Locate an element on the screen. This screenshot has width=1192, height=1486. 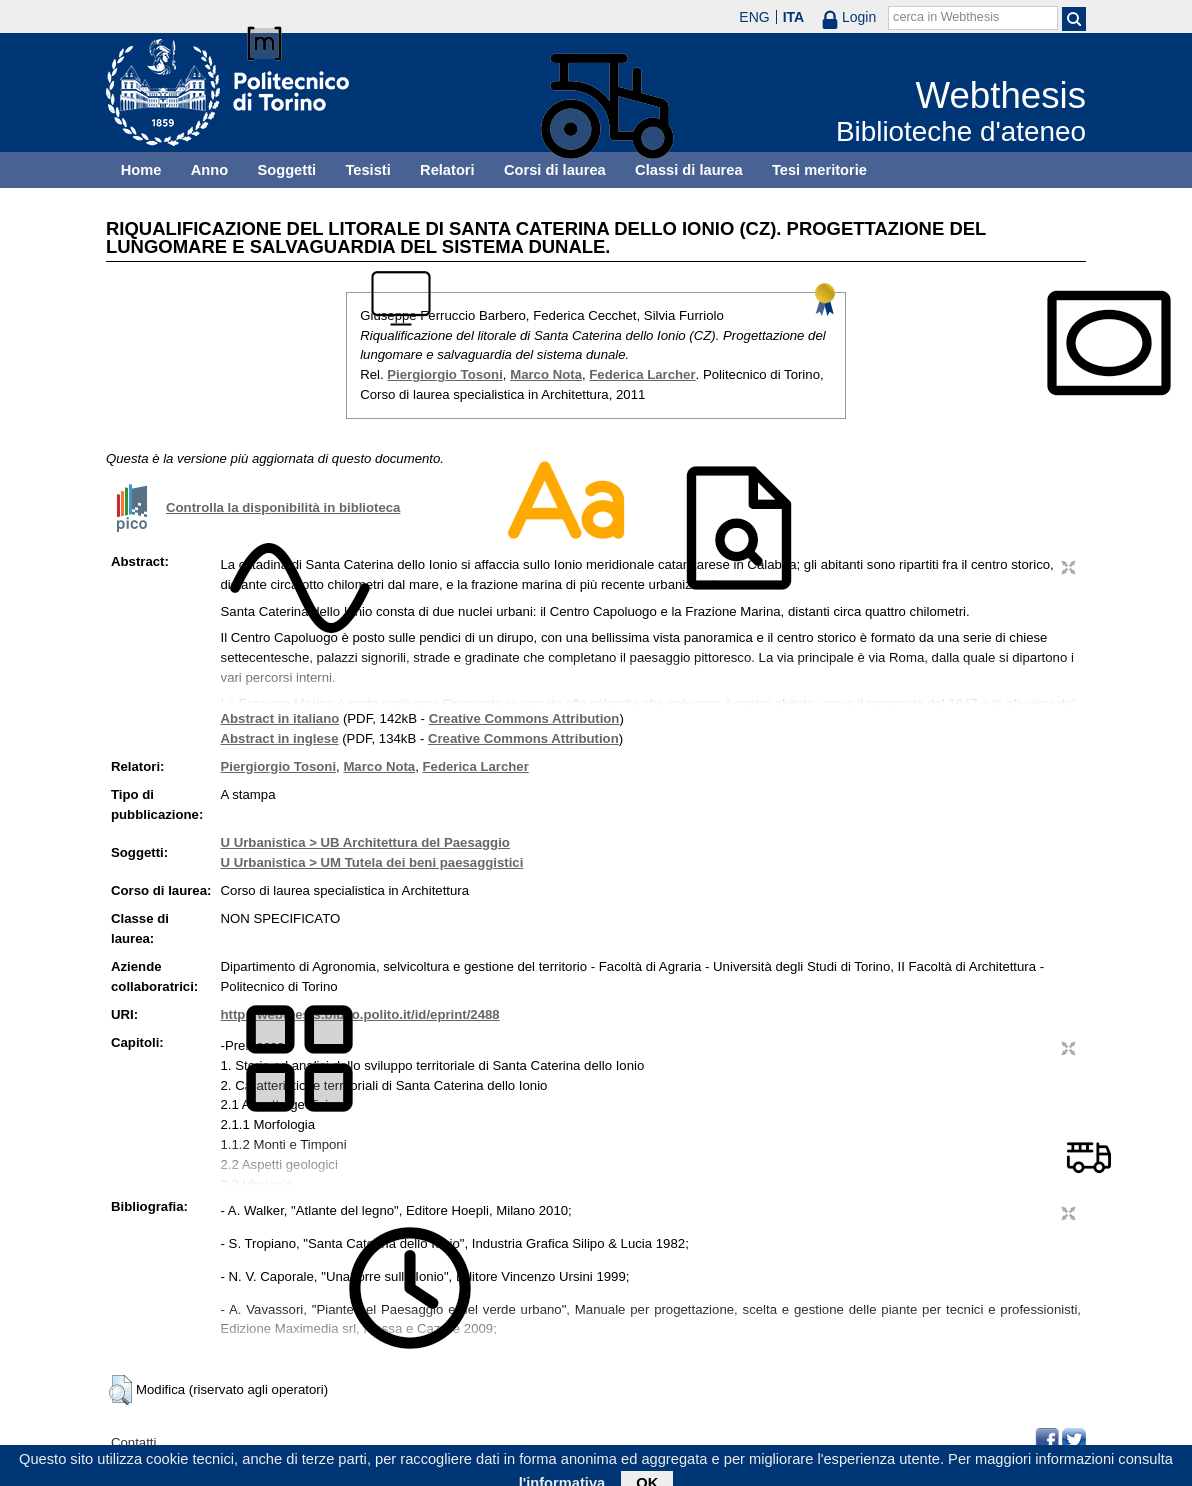
access farming or agricultural features is located at coordinates (605, 104).